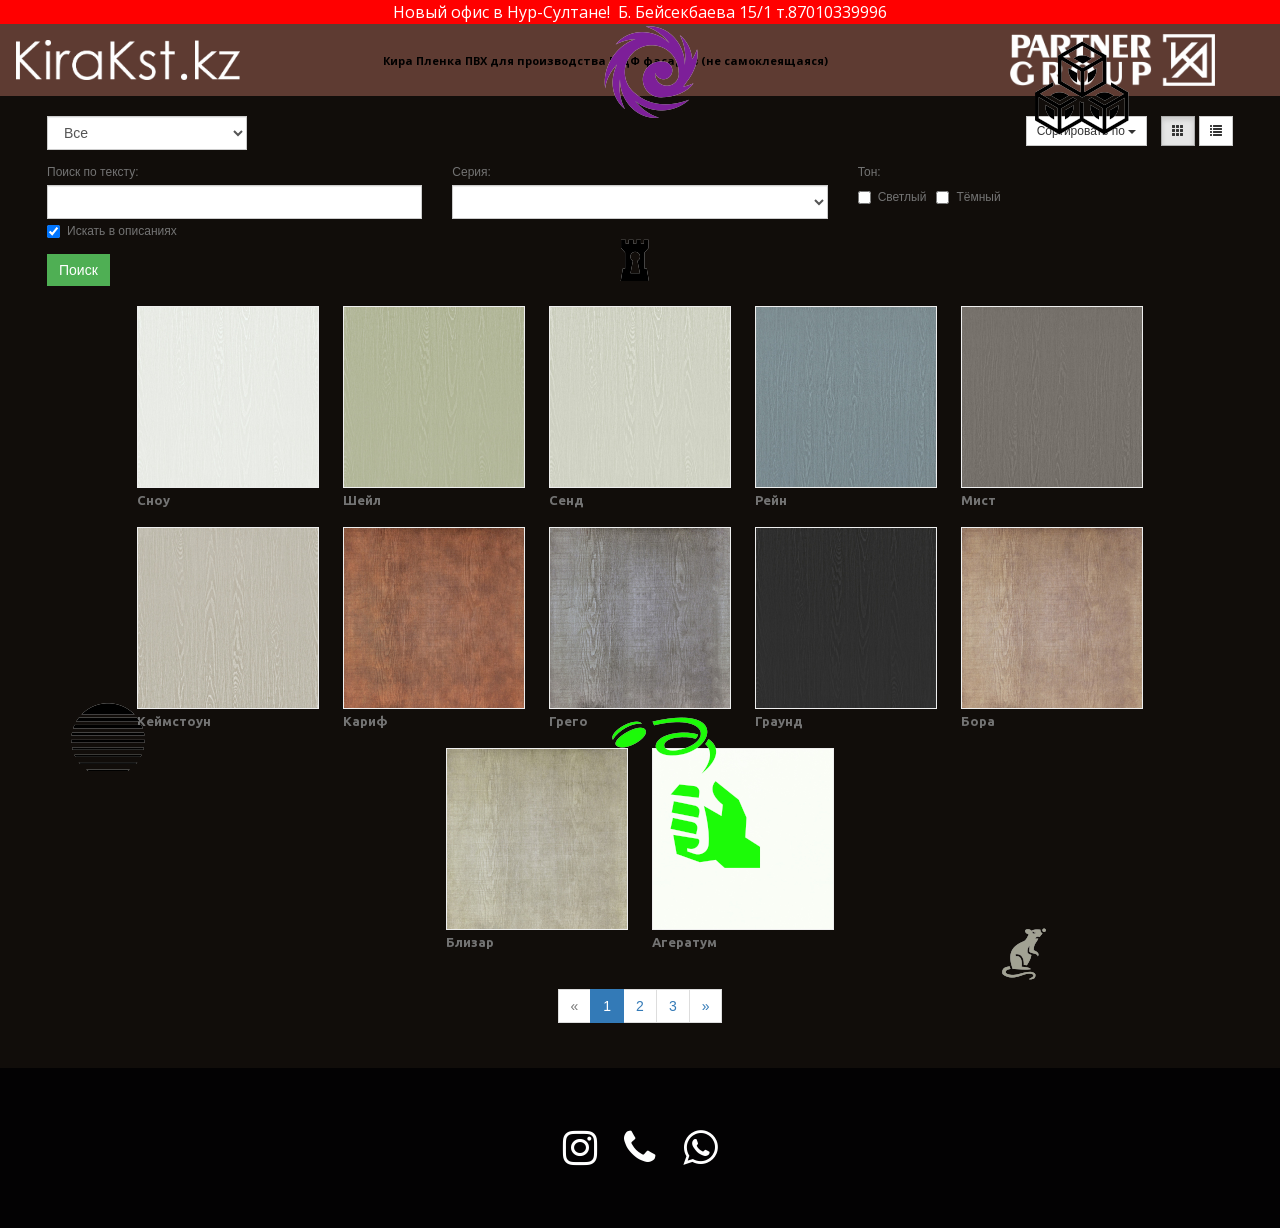 The width and height of the screenshot is (1280, 1228). Describe the element at coordinates (681, 789) in the screenshot. I see `flip a coin for random decision` at that location.